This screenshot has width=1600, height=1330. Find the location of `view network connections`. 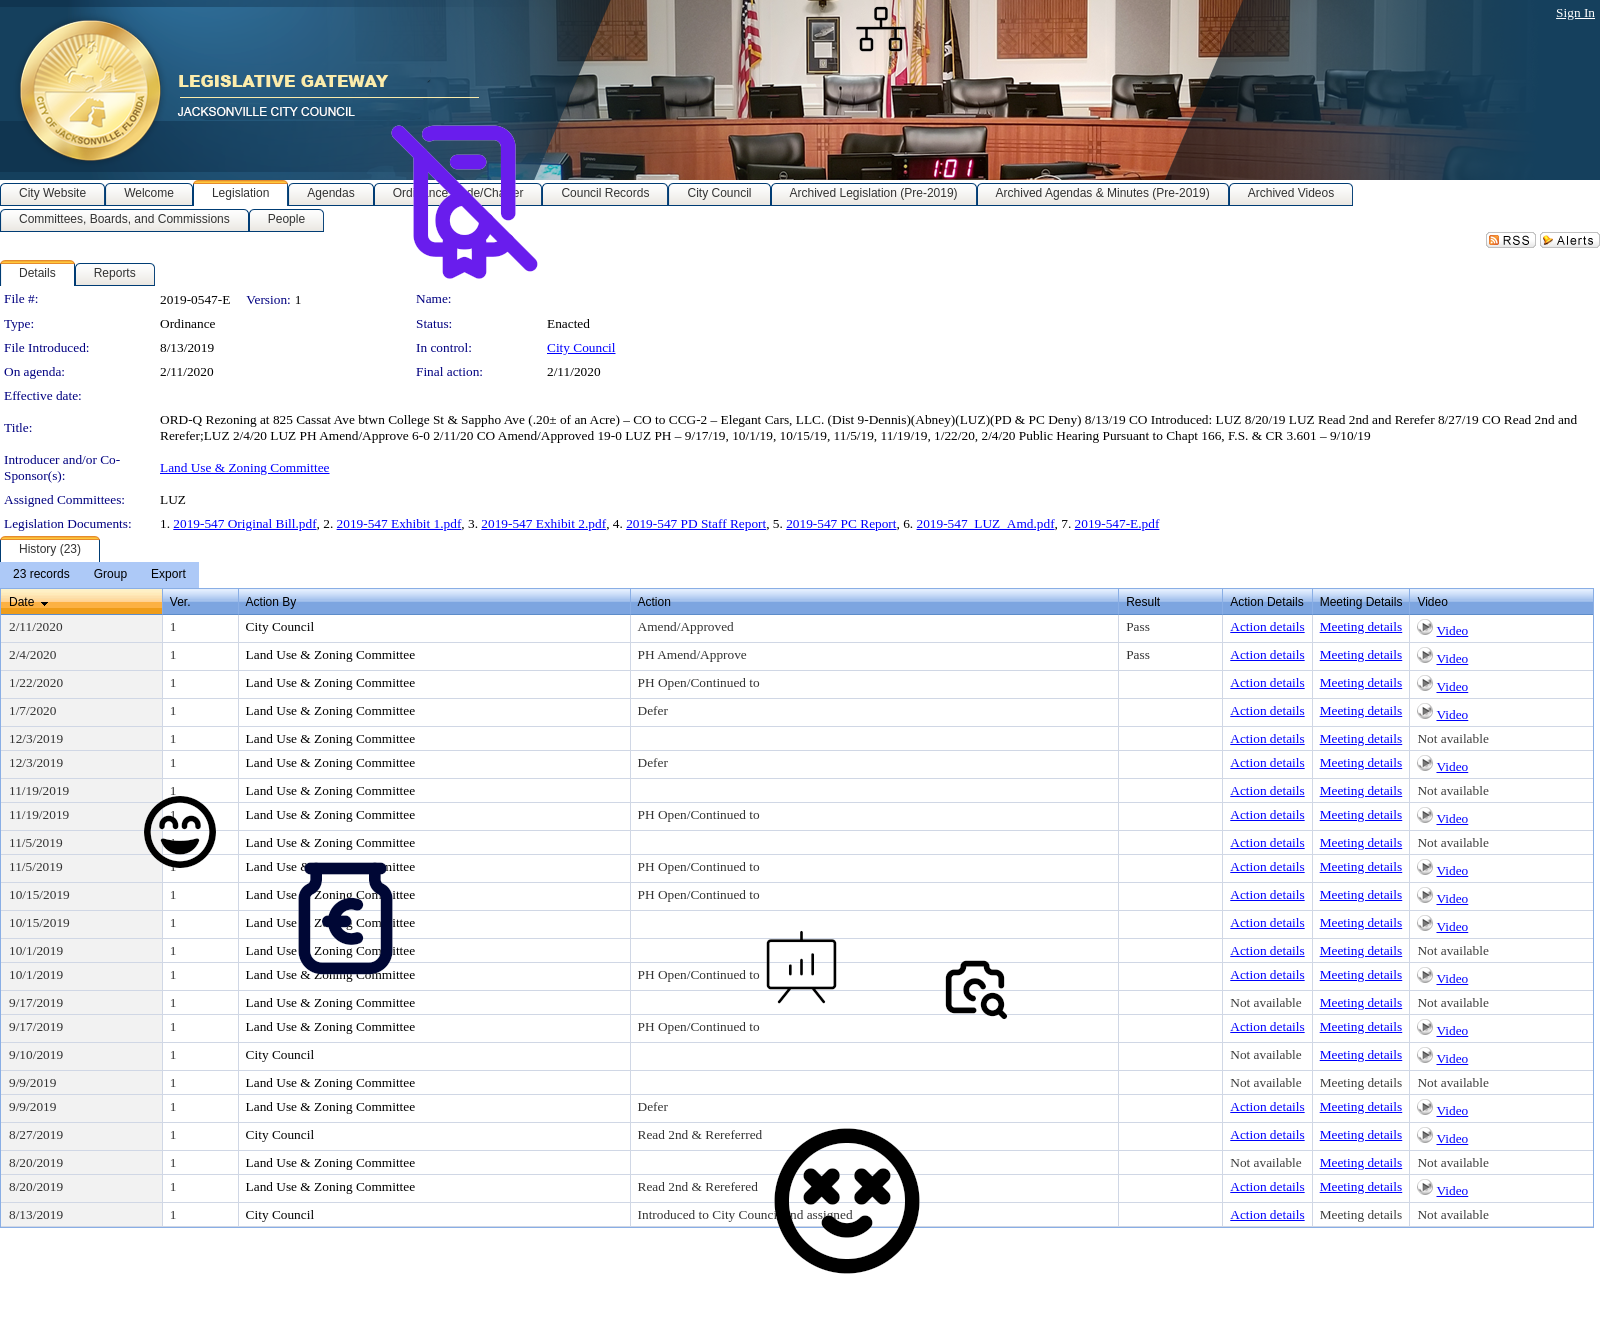

view network connections is located at coordinates (881, 30).